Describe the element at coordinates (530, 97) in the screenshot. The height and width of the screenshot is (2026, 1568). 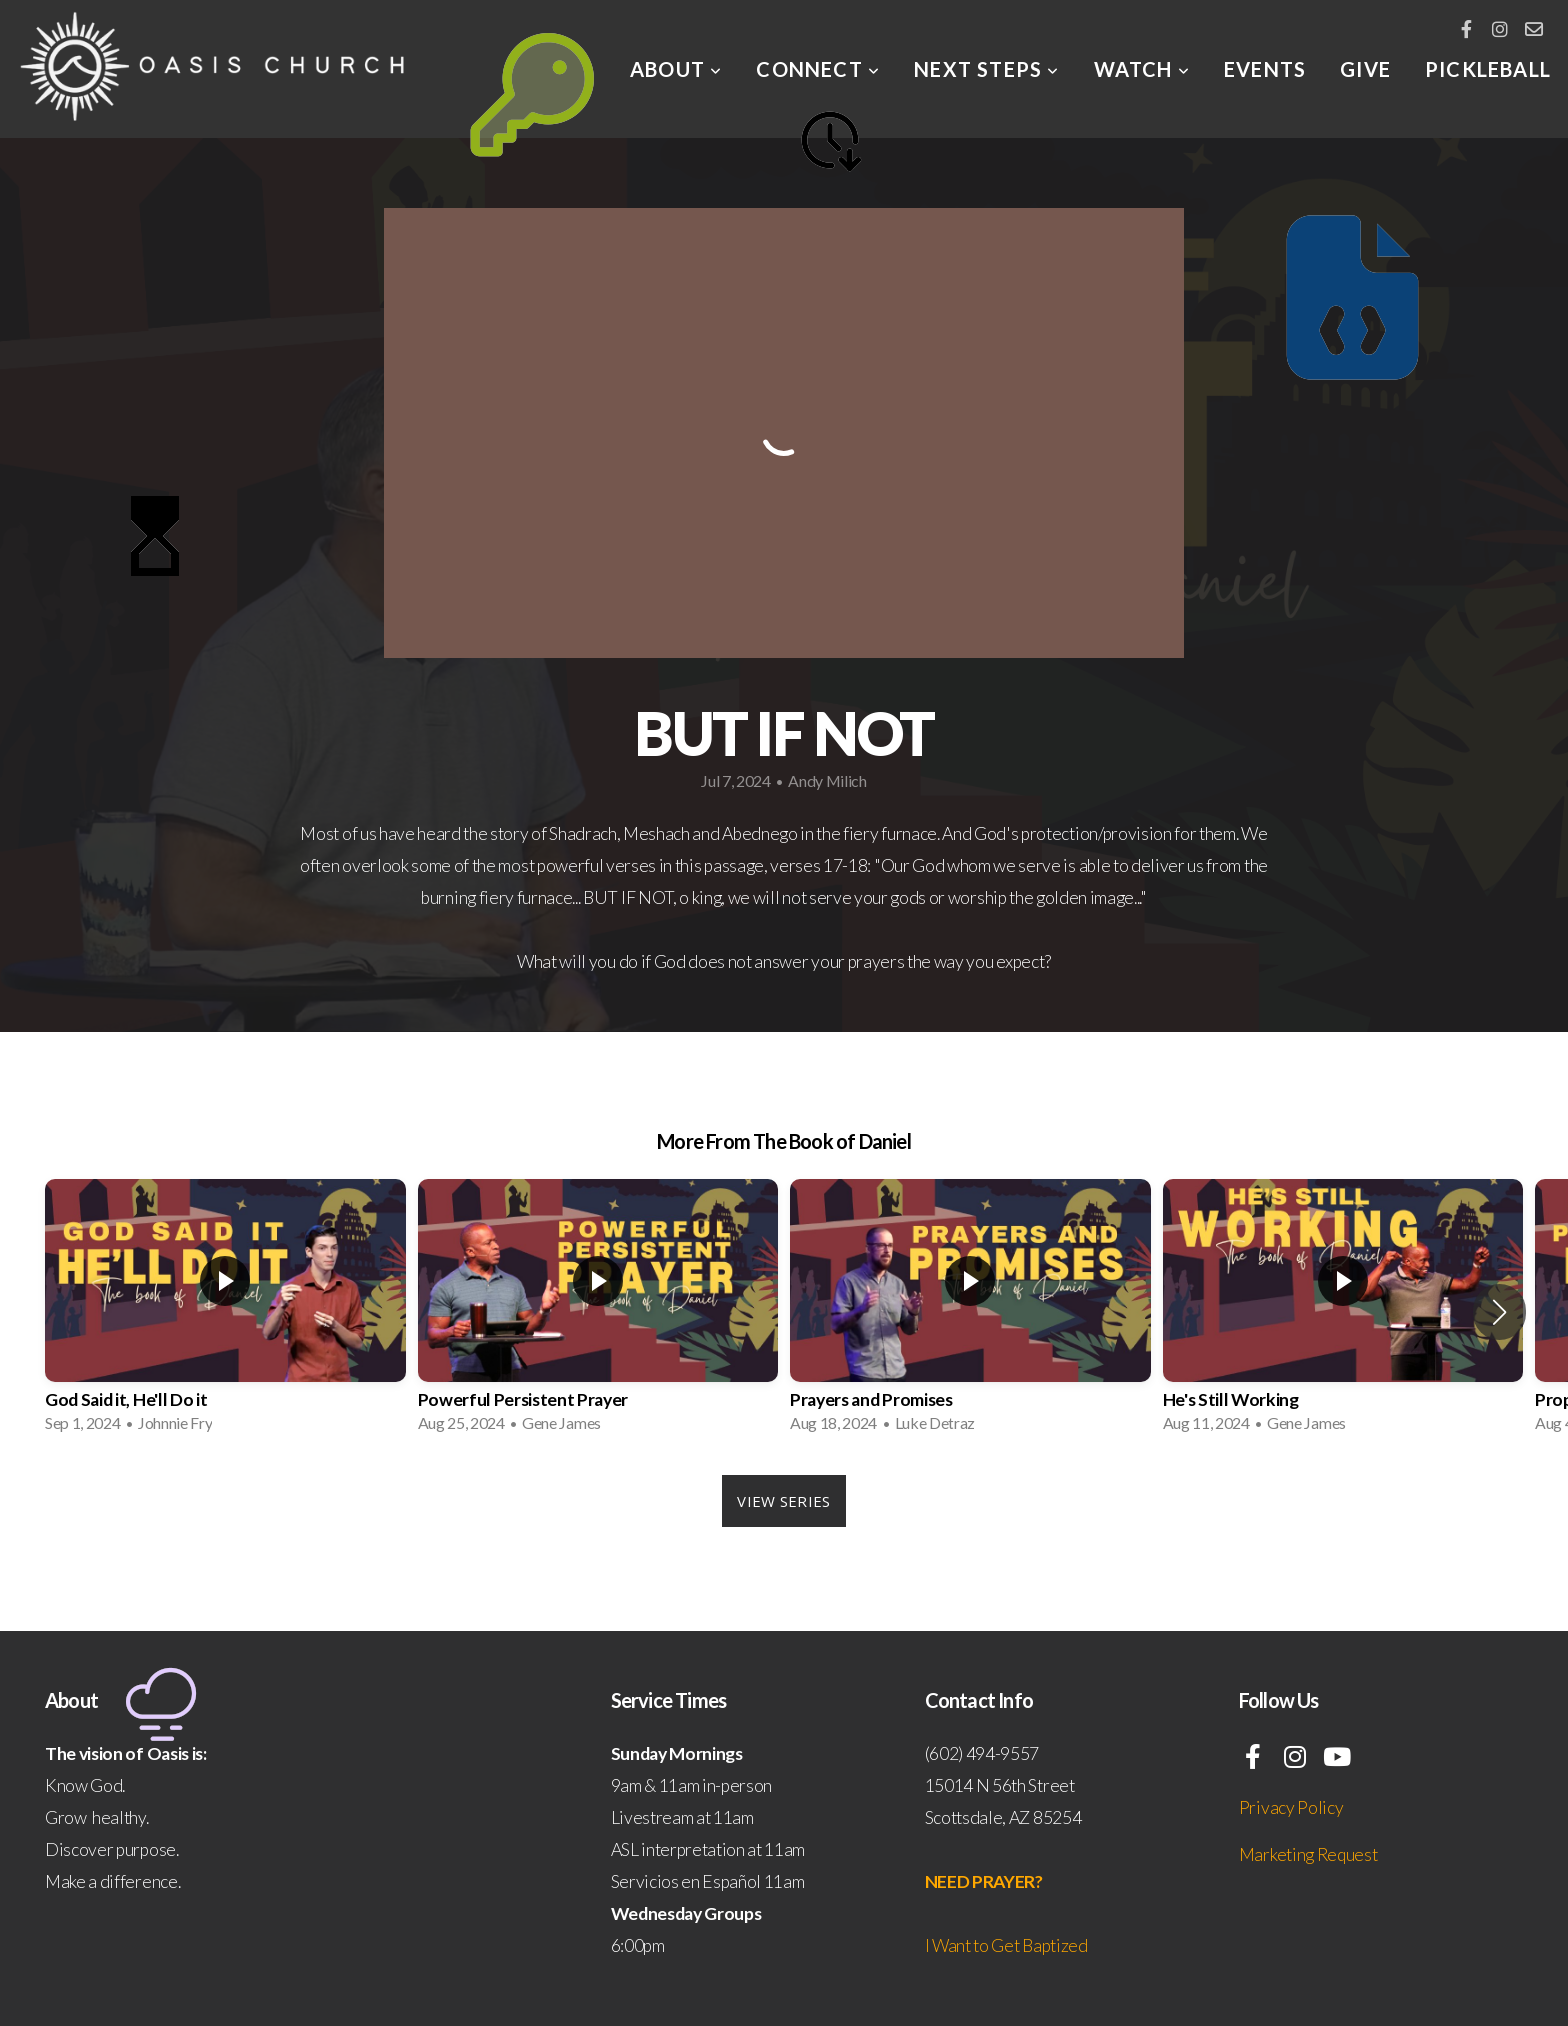
I see `access security or authentication settings` at that location.